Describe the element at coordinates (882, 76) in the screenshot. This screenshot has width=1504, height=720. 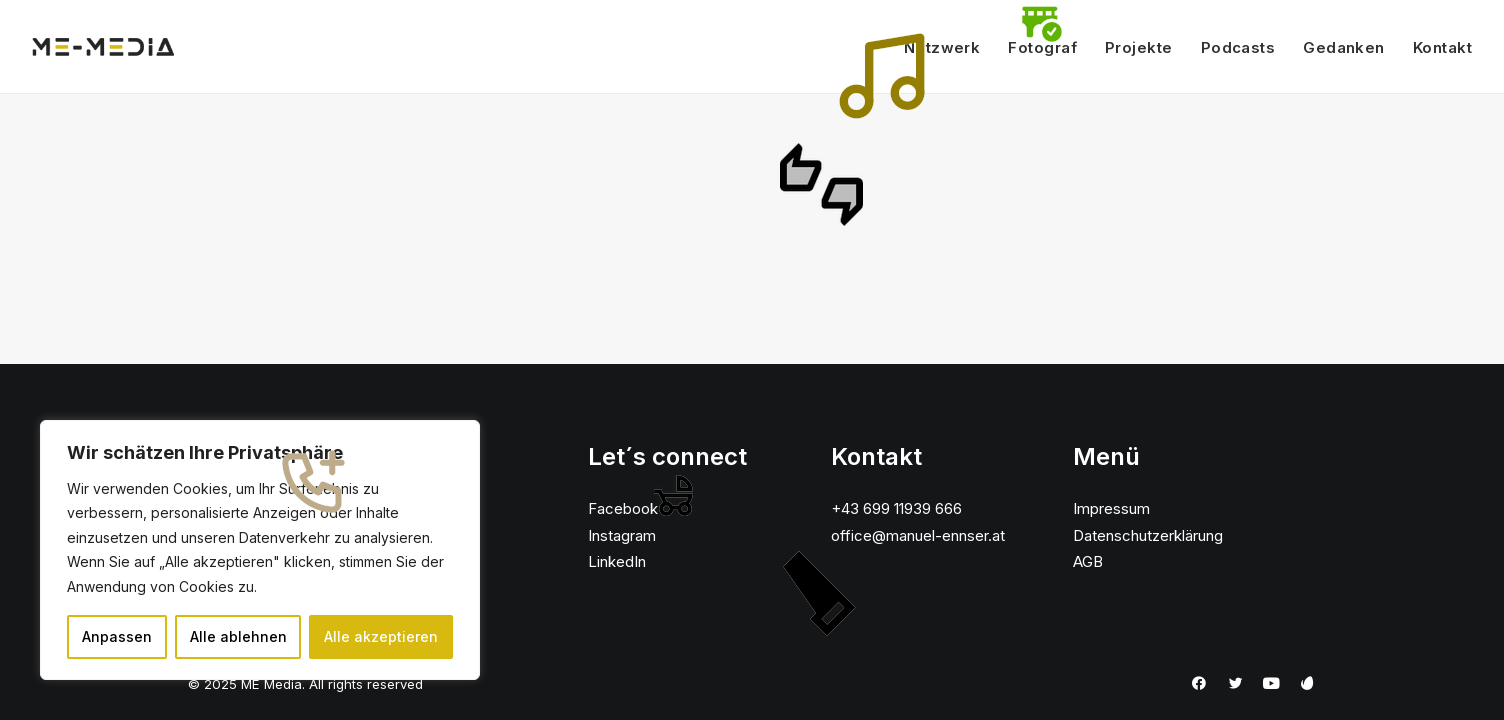
I see `access music library or player` at that location.